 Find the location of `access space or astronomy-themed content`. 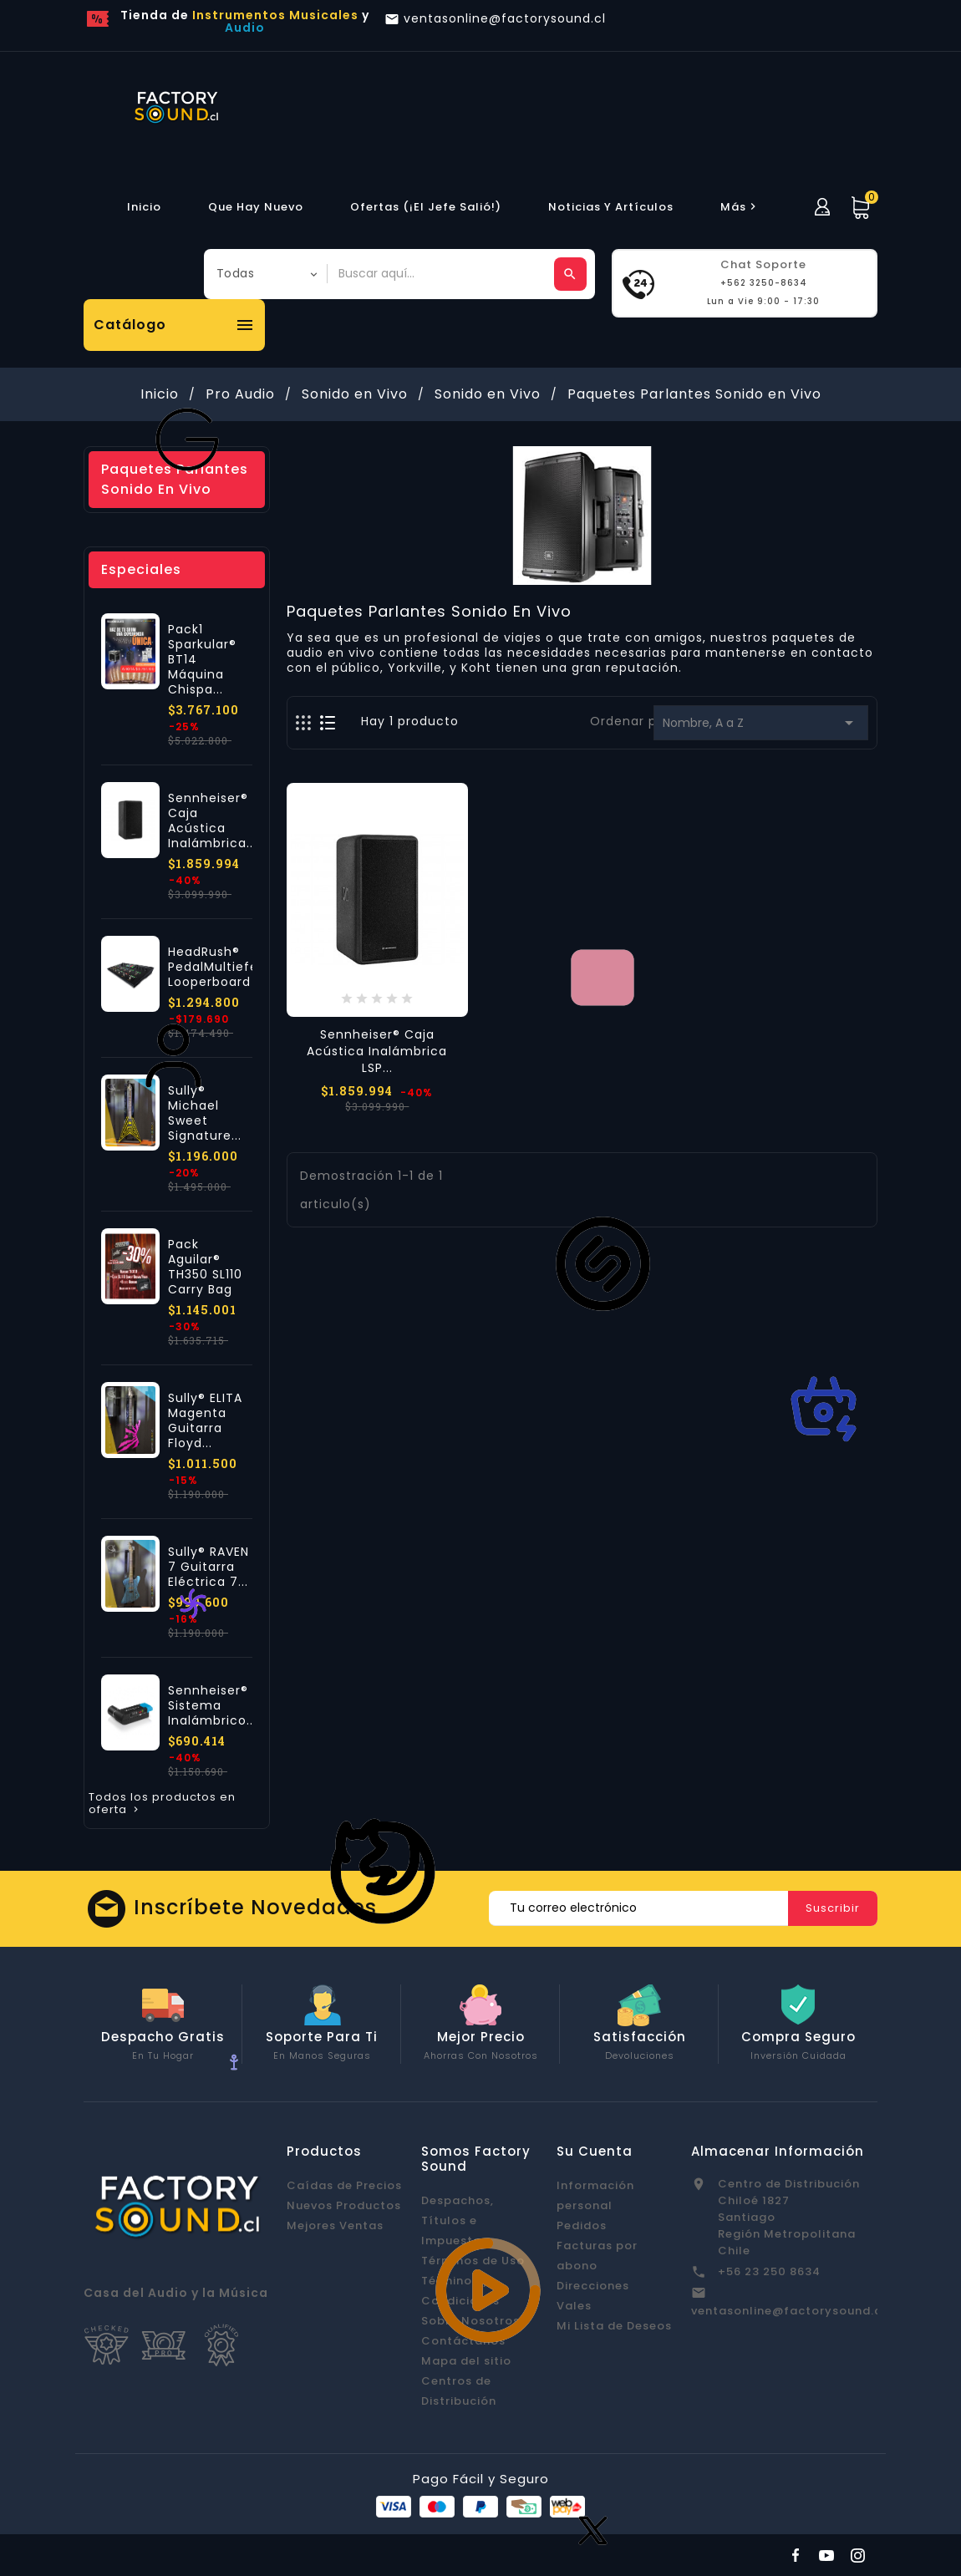

access space or astronomy-themed content is located at coordinates (193, 1603).